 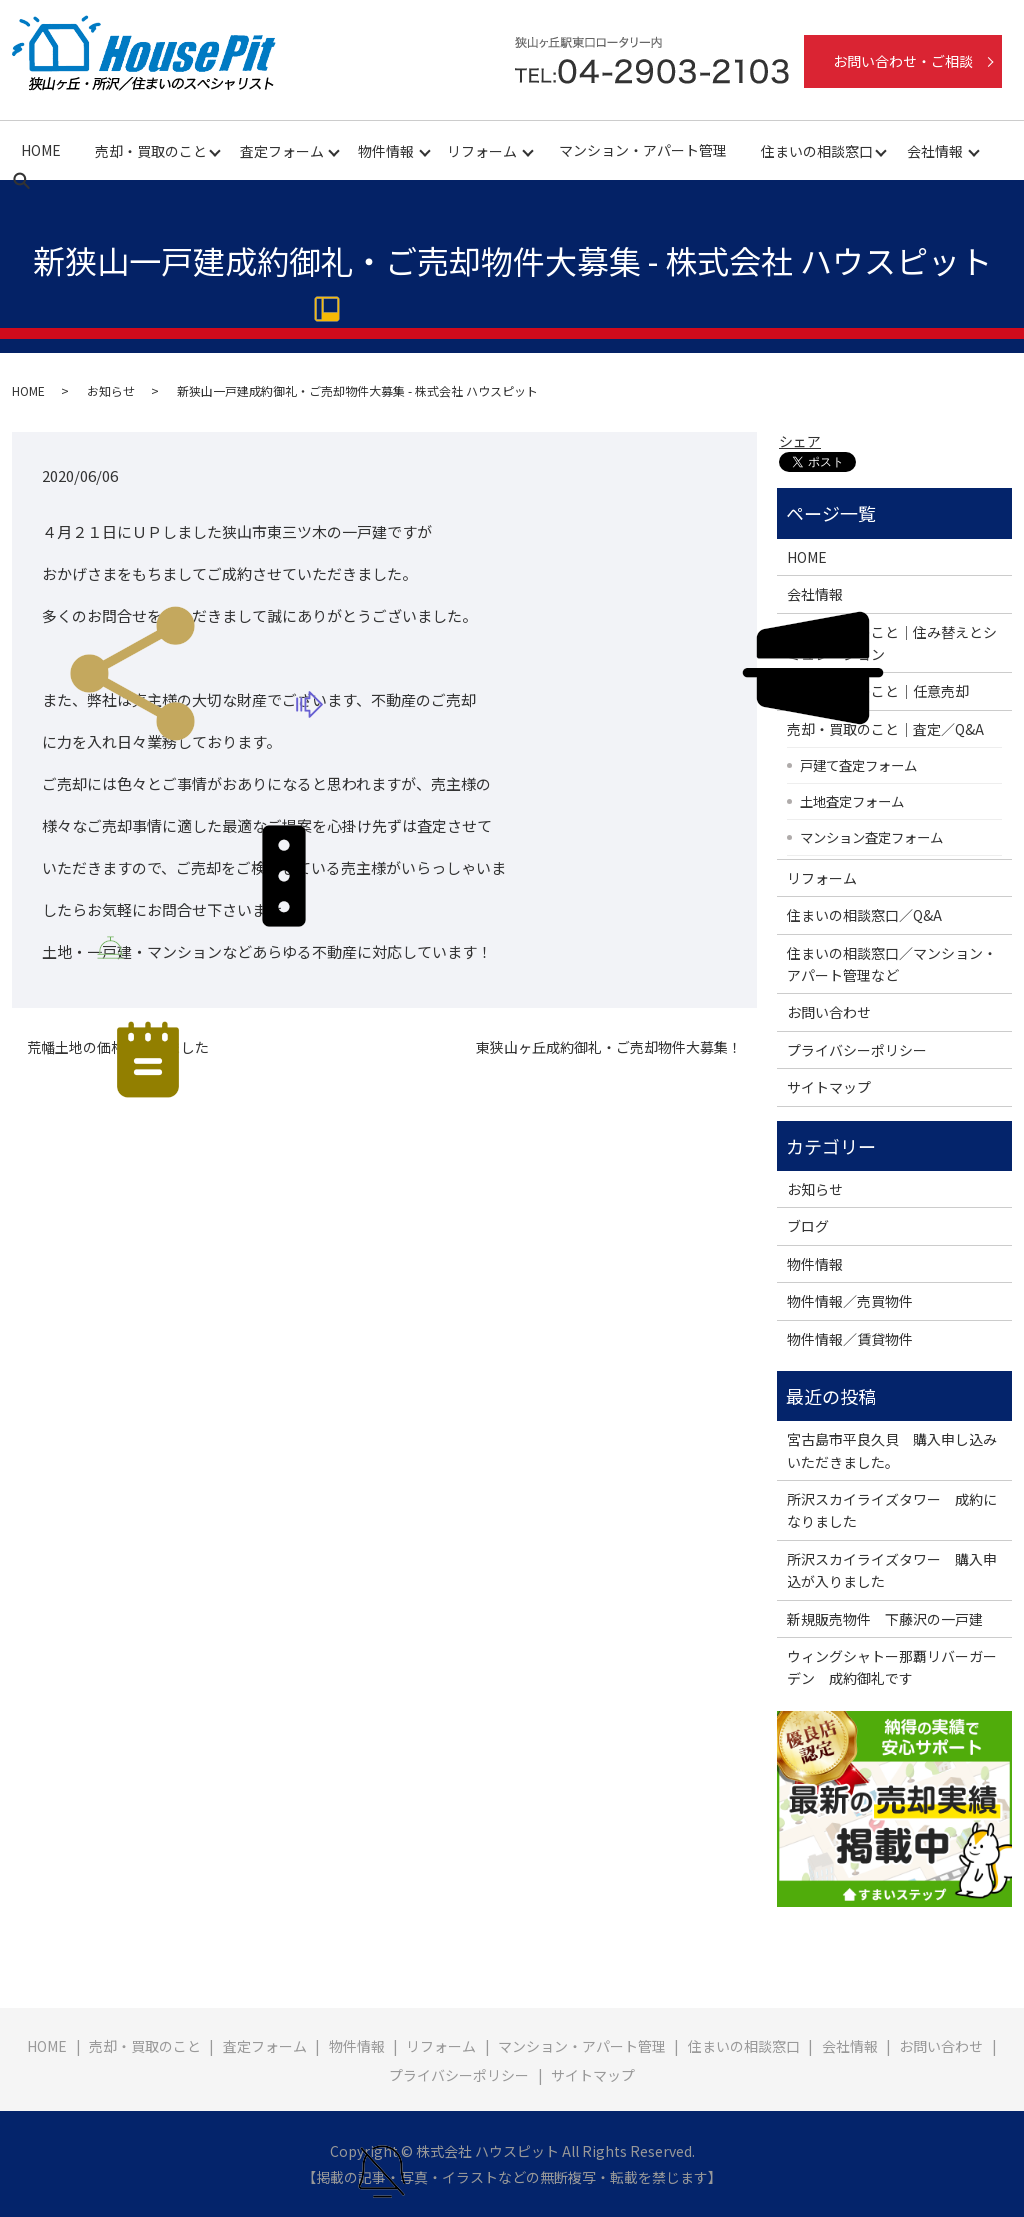 What do you see at coordinates (308, 704) in the screenshot?
I see `skip forward or advance to next item` at bounding box center [308, 704].